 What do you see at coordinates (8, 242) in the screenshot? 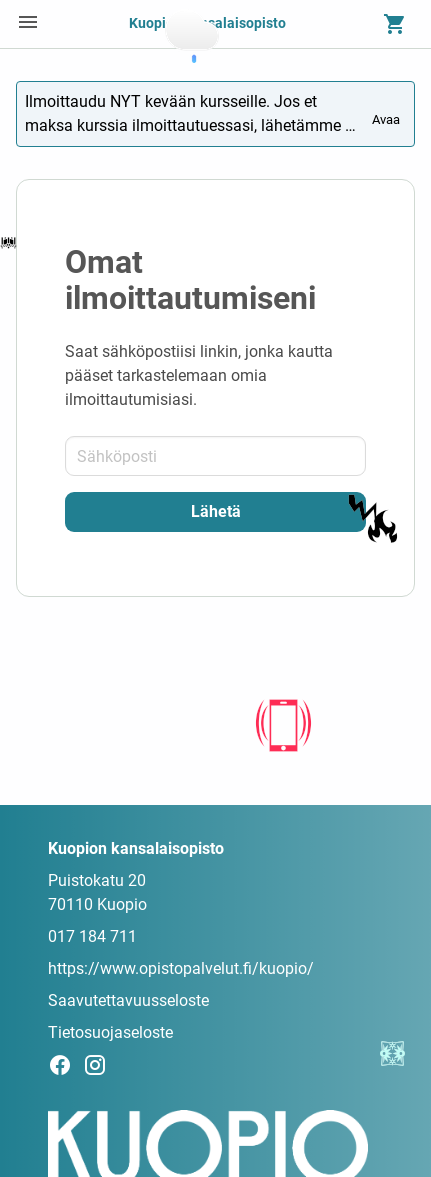
I see `select dwarf king character or class` at bounding box center [8, 242].